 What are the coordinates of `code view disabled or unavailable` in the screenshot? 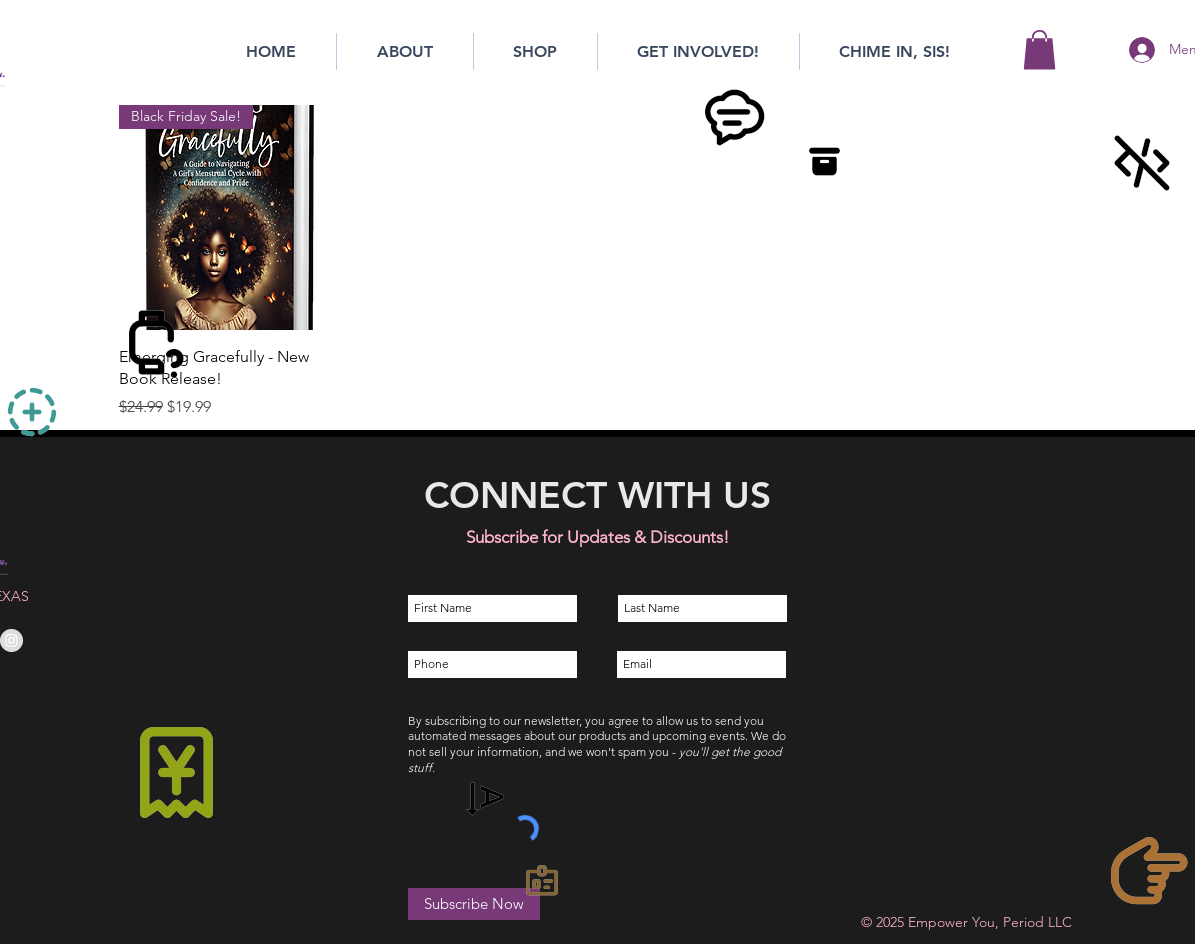 It's located at (1142, 163).